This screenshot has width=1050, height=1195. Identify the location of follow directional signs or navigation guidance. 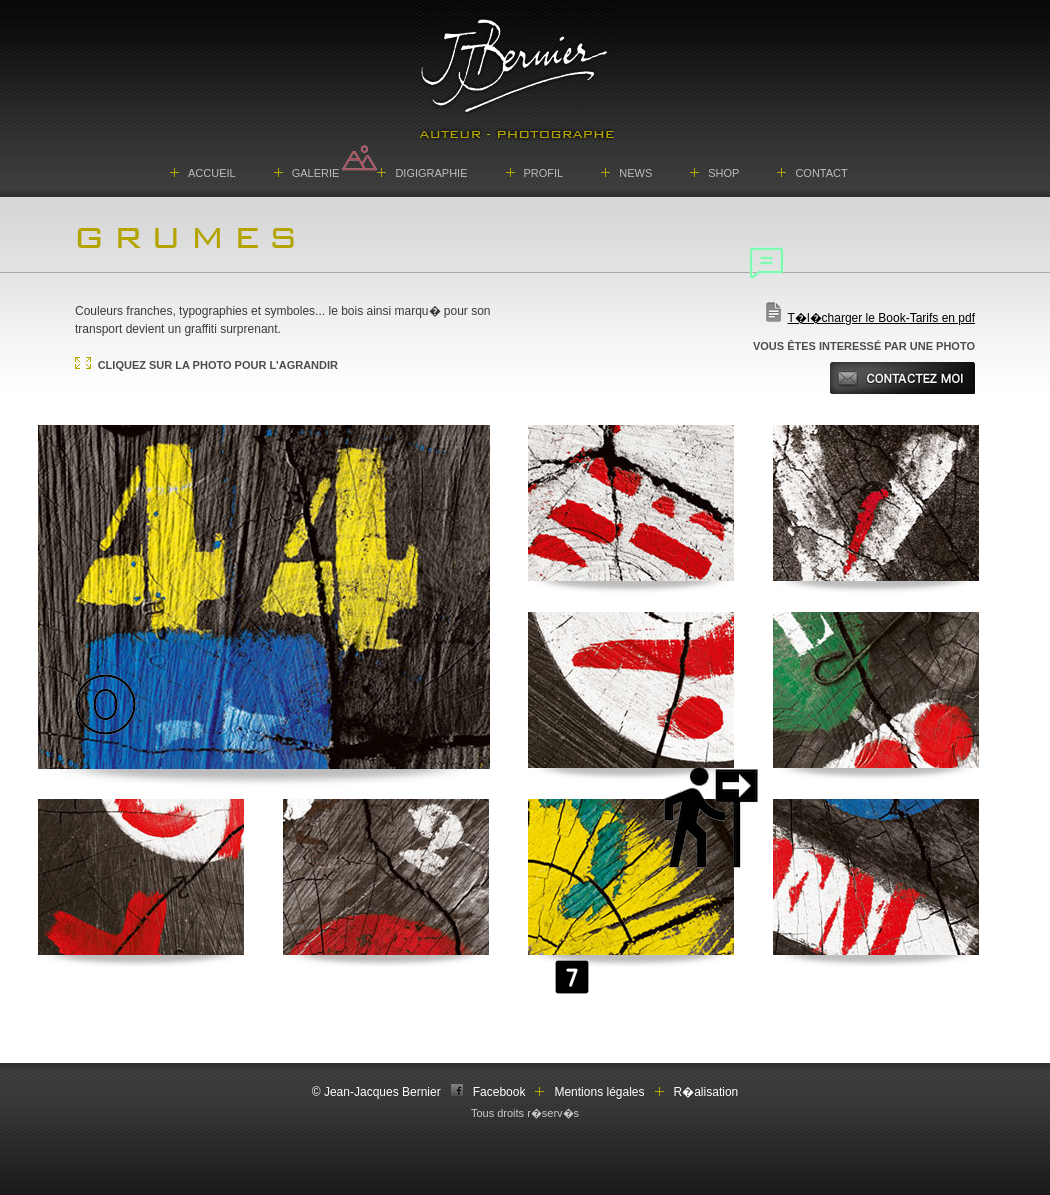
(711, 816).